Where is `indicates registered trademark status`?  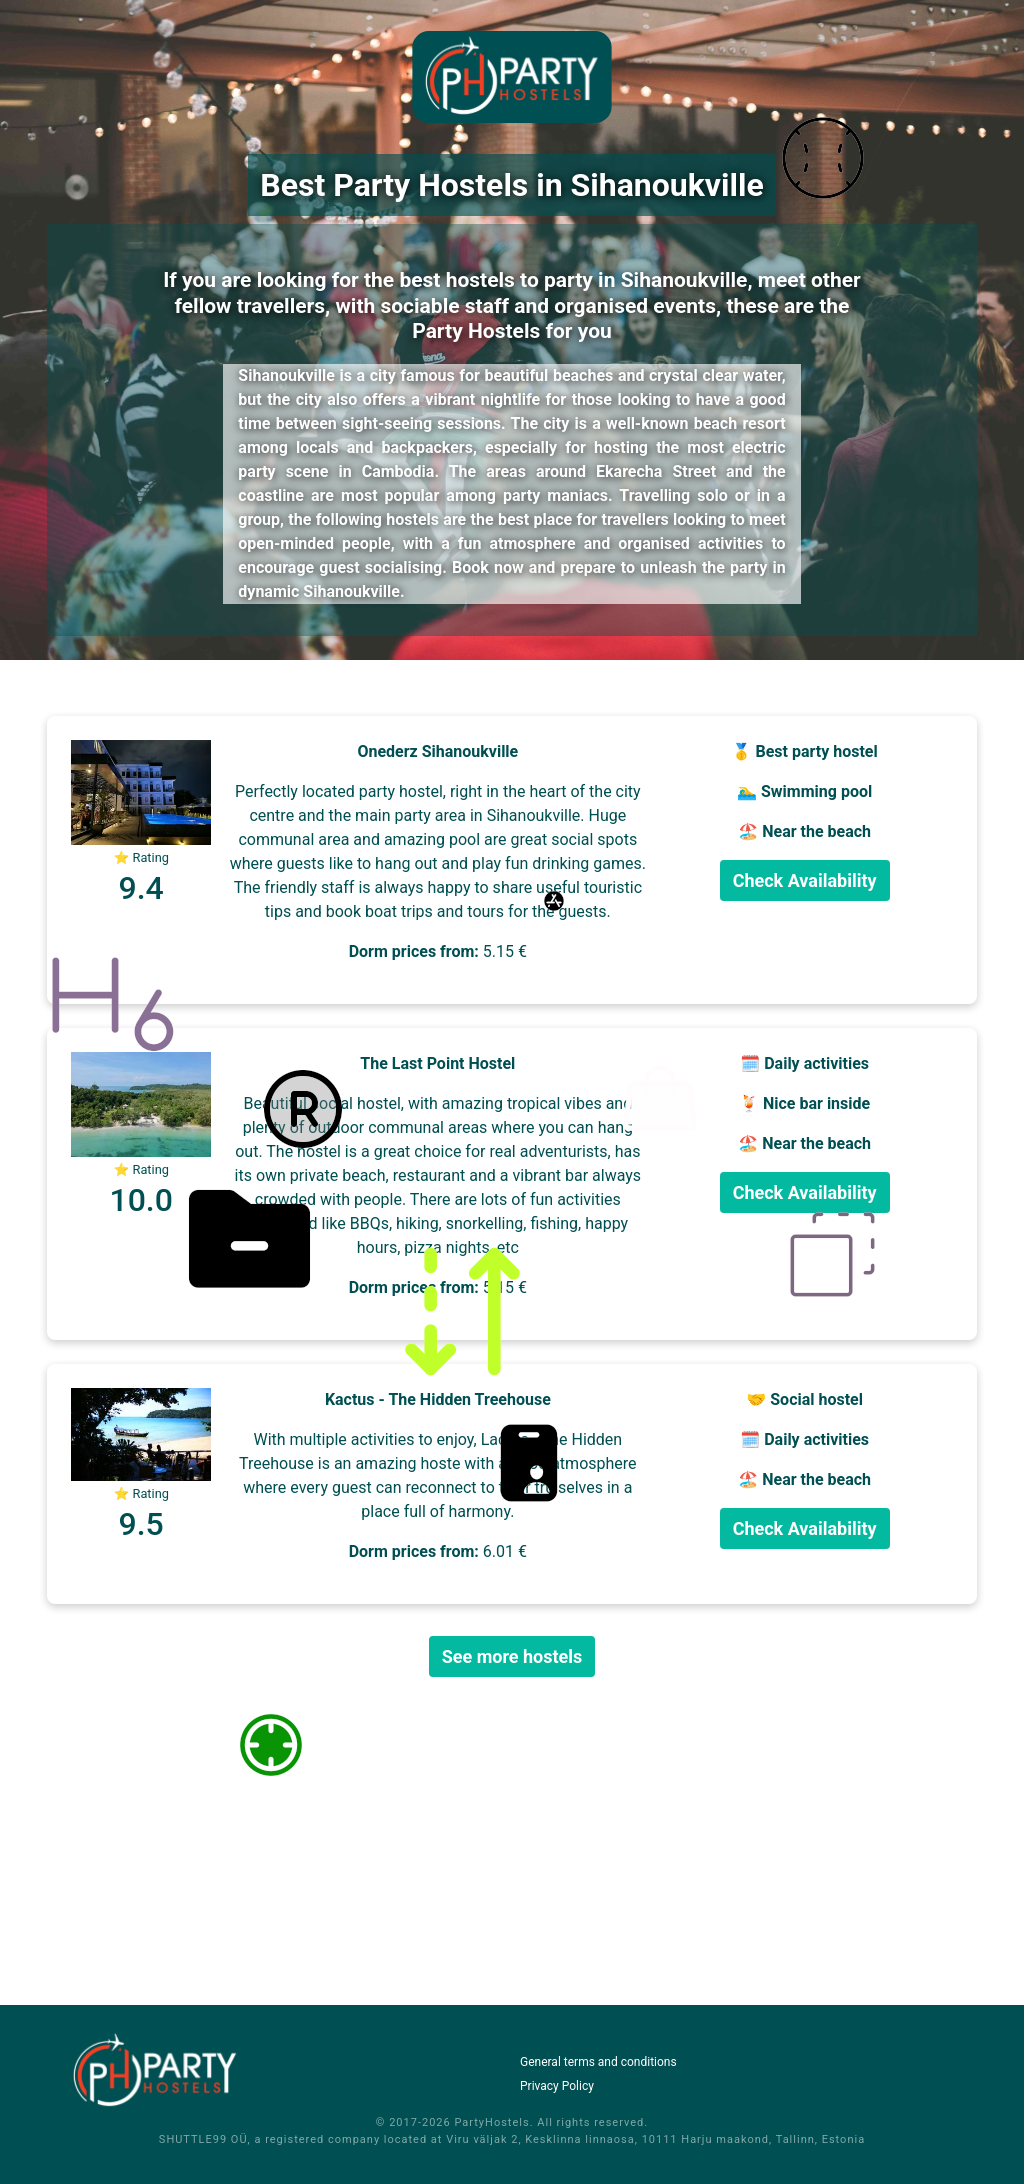
indicates registered trademark status is located at coordinates (303, 1109).